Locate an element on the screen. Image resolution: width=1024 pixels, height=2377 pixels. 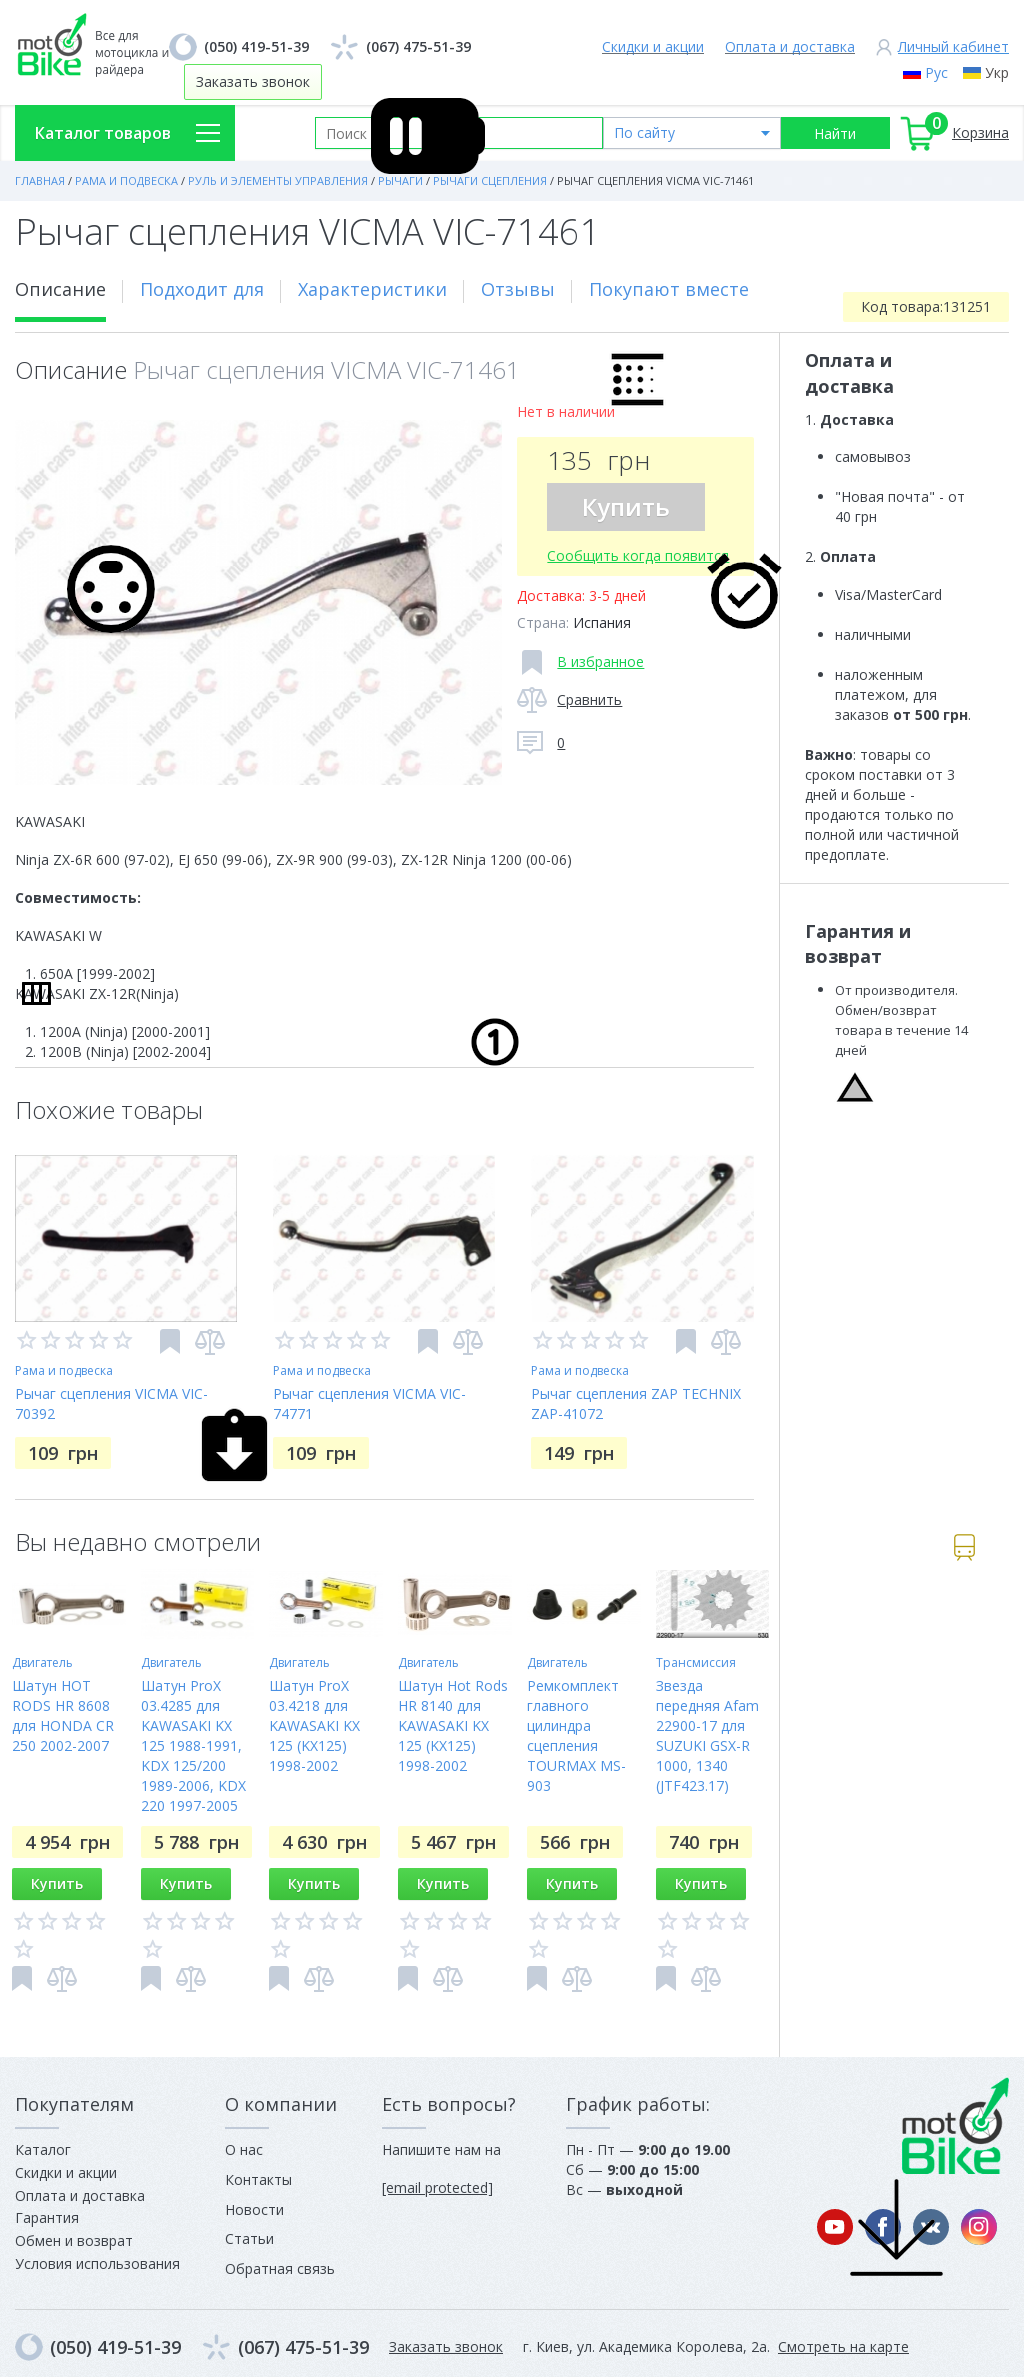
apply linear blur effect to image is located at coordinates (637, 379).